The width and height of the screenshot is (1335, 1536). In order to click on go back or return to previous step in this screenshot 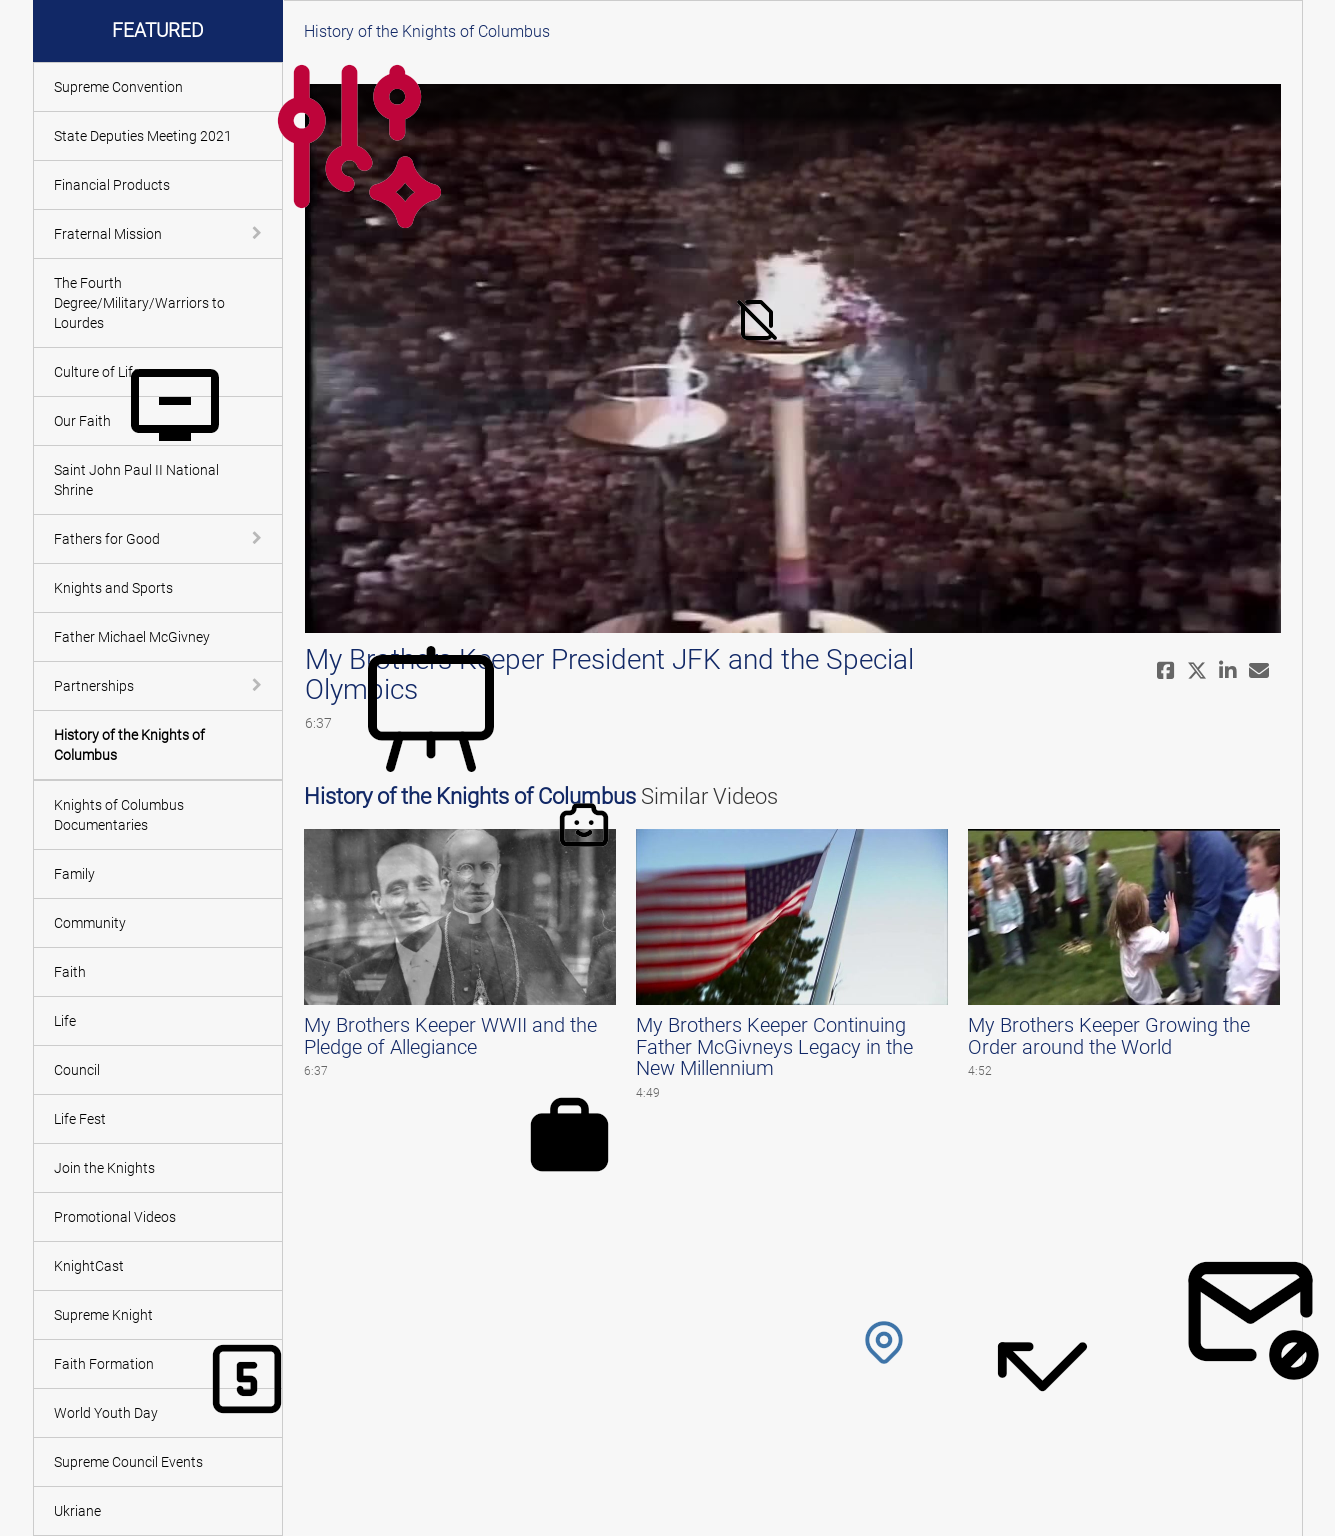, I will do `click(1042, 1364)`.